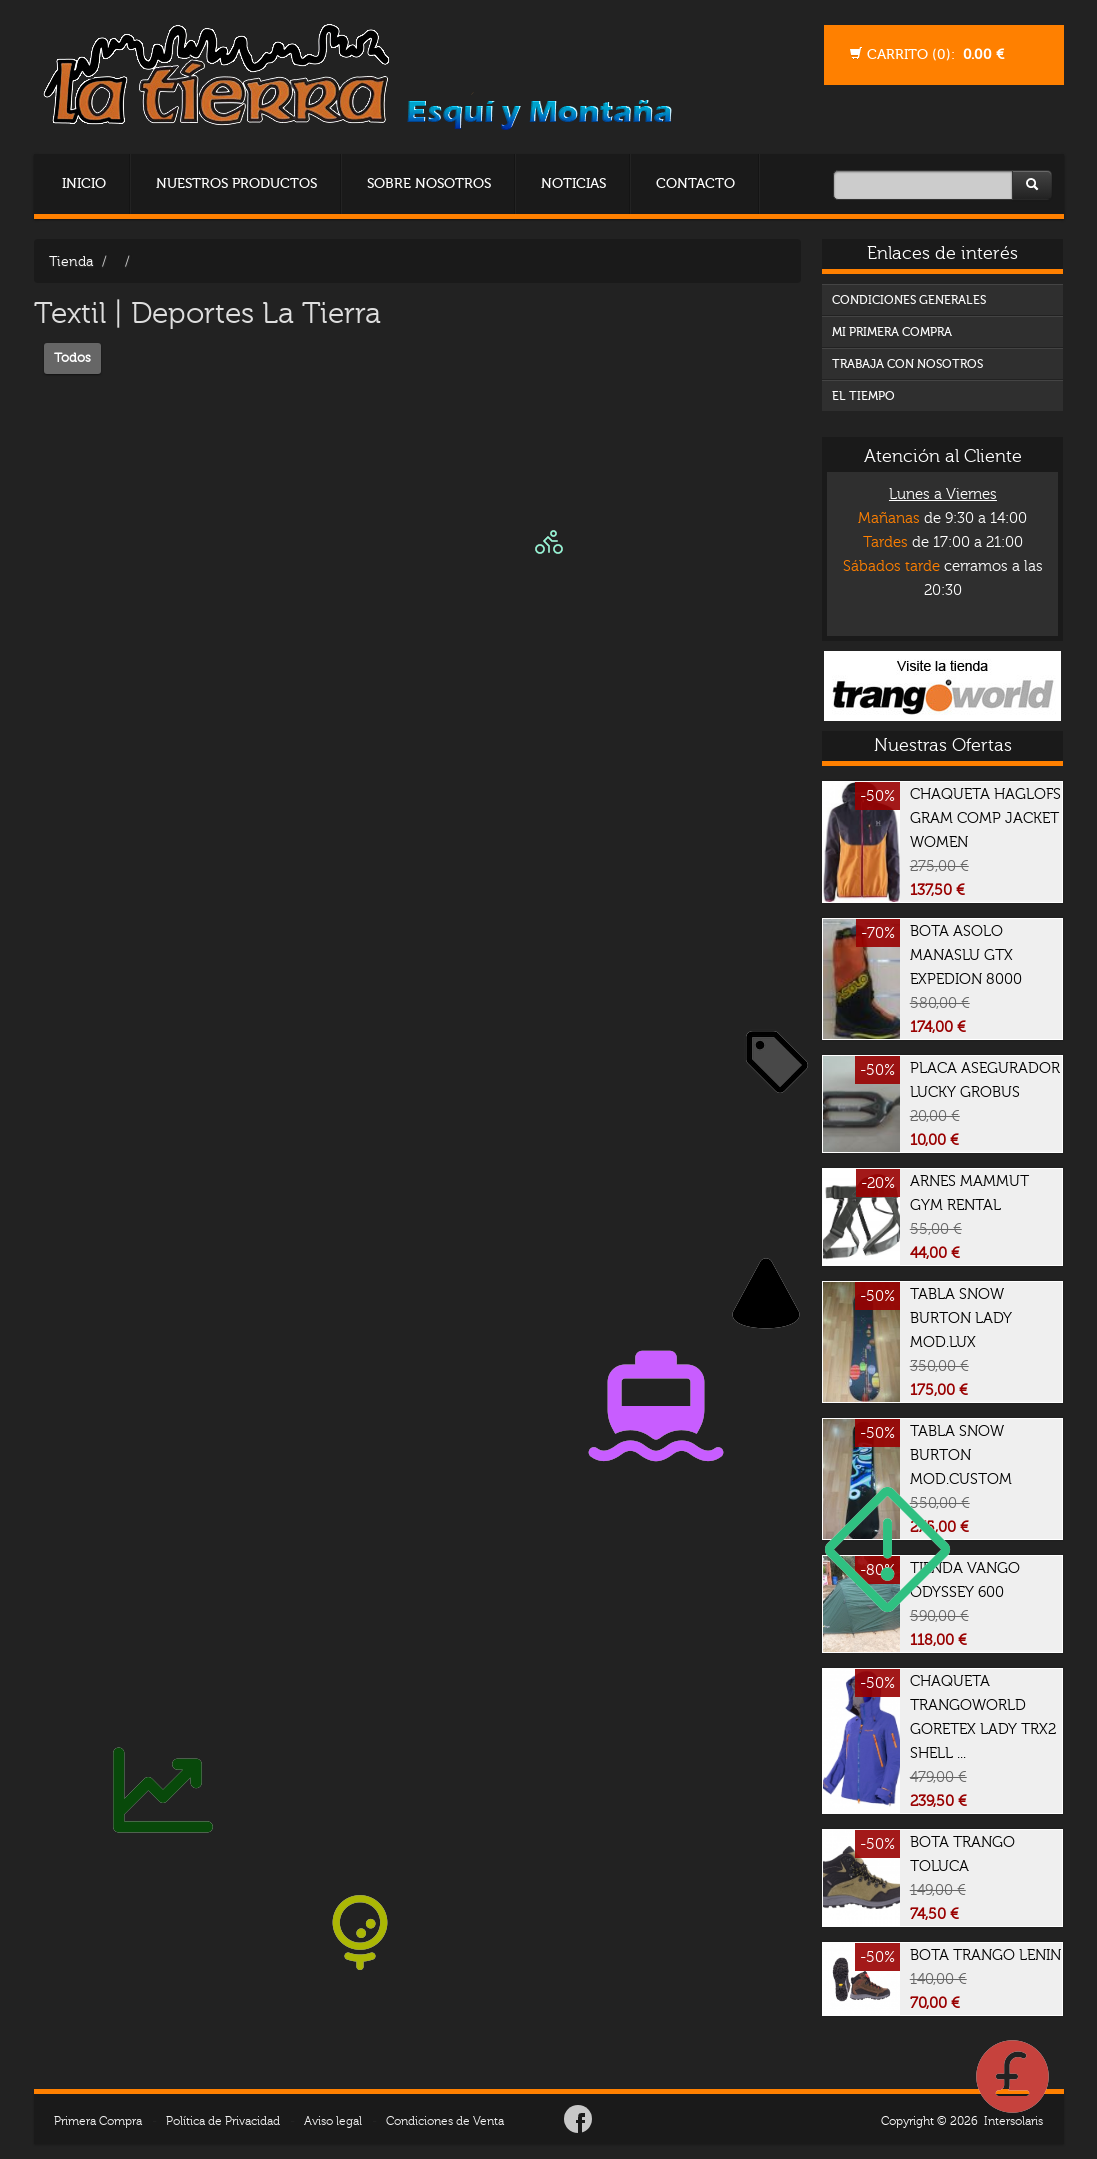 The image size is (1097, 2159). What do you see at coordinates (549, 543) in the screenshot?
I see `select cycling as transportation mode` at bounding box center [549, 543].